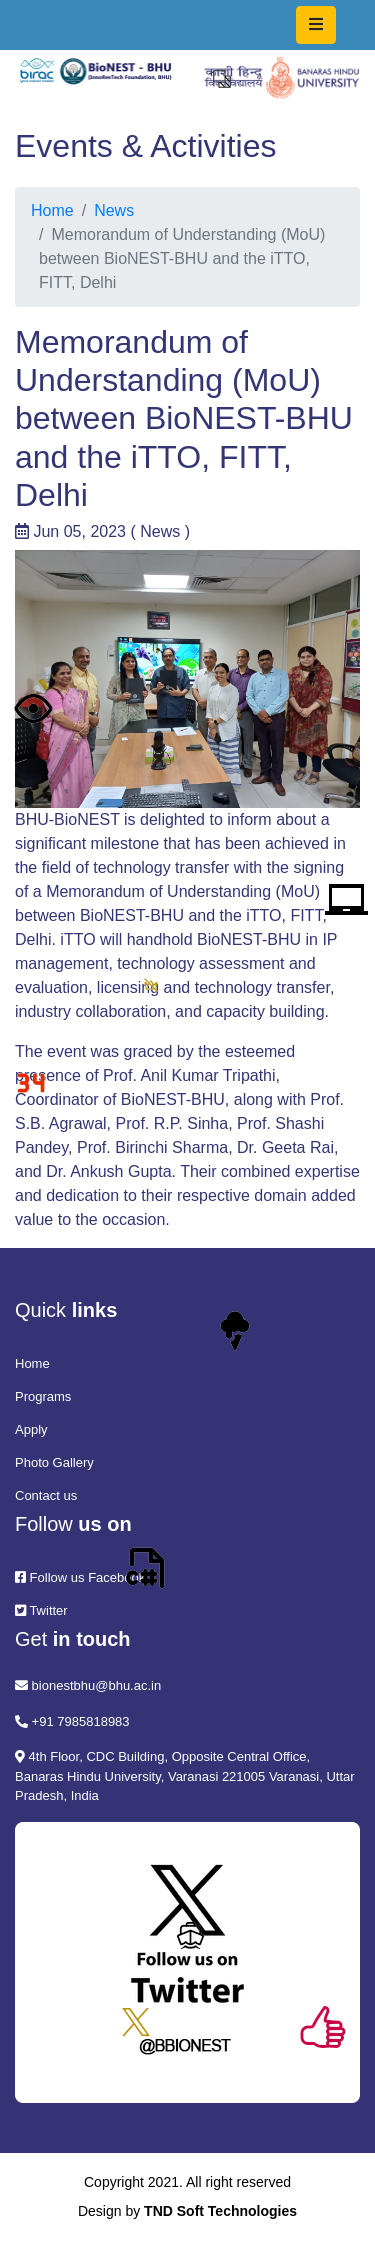  I want to click on access chromebook or laptop settings, so click(346, 900).